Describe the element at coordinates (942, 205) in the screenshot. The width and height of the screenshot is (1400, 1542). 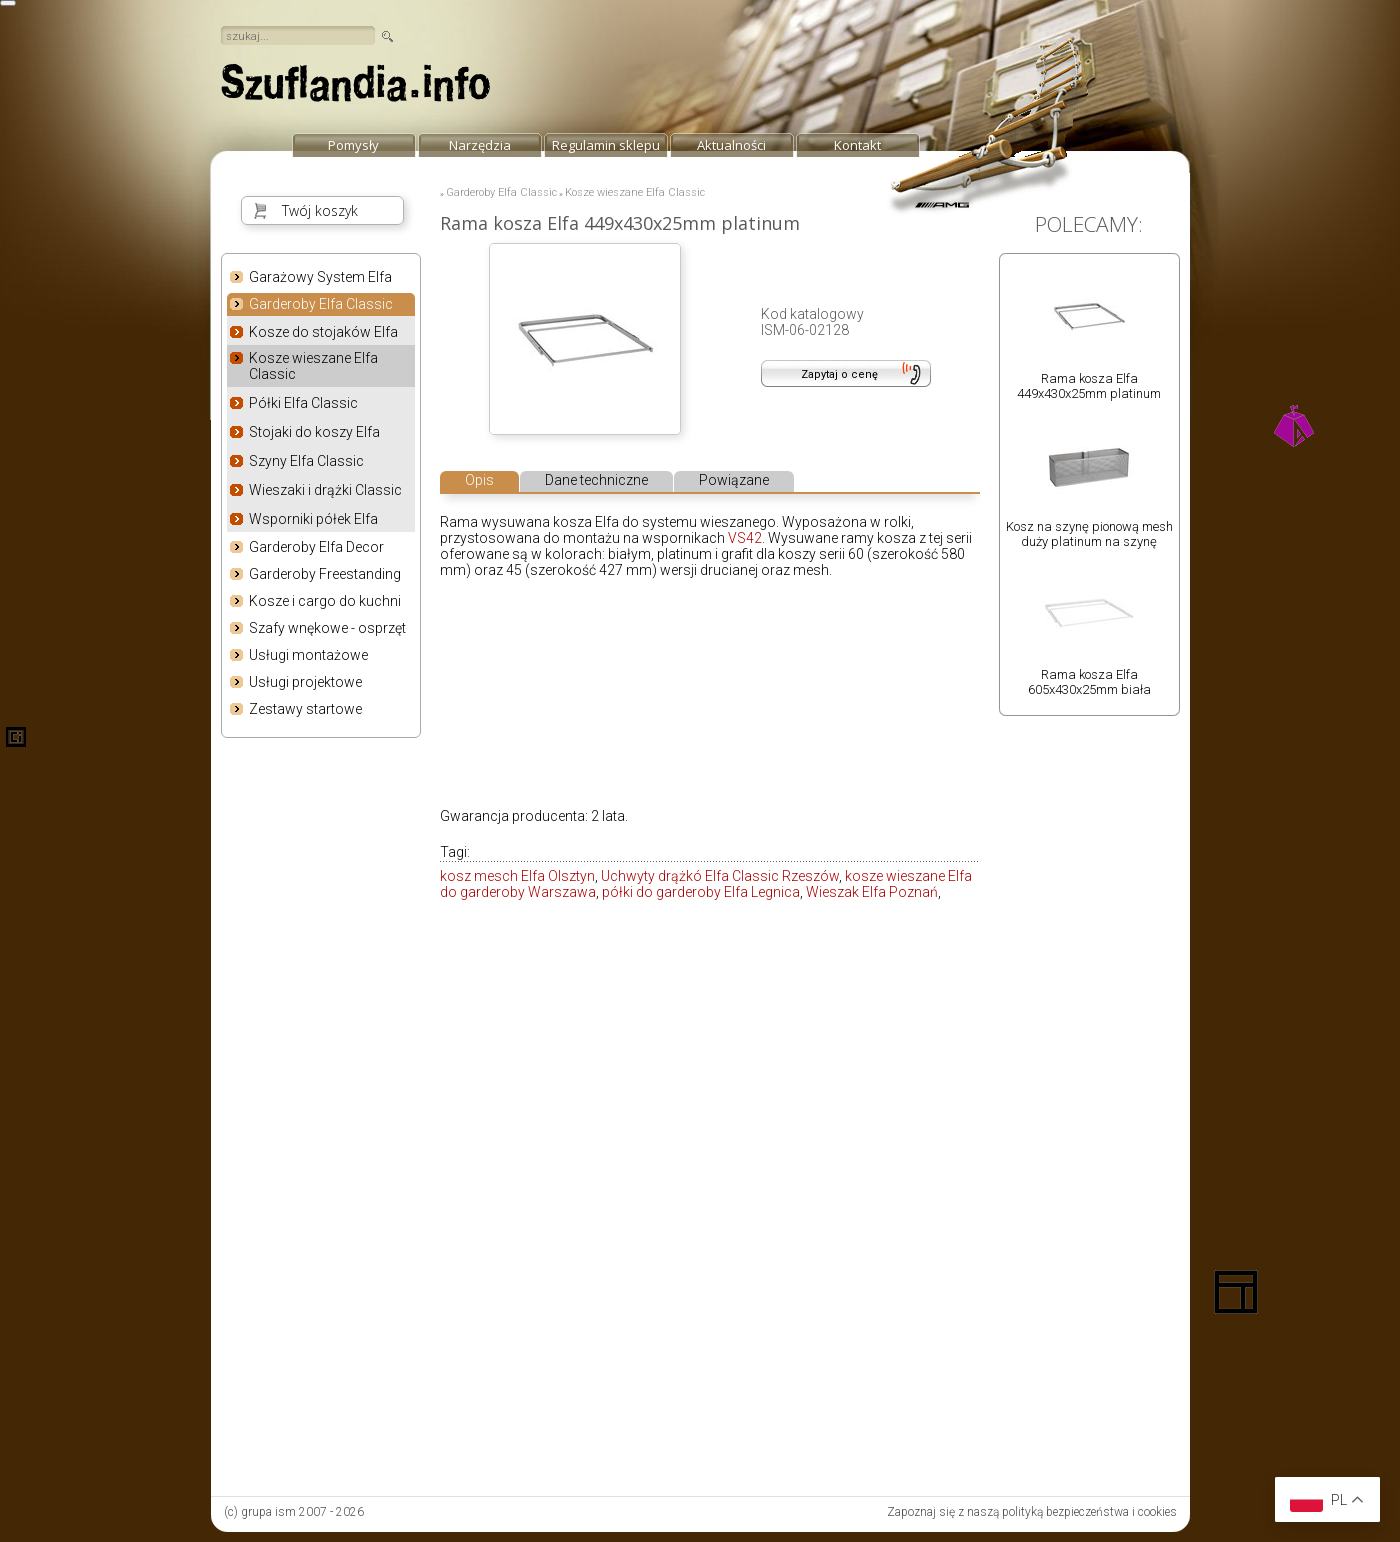
I see `mercedes-amg brand logo` at that location.